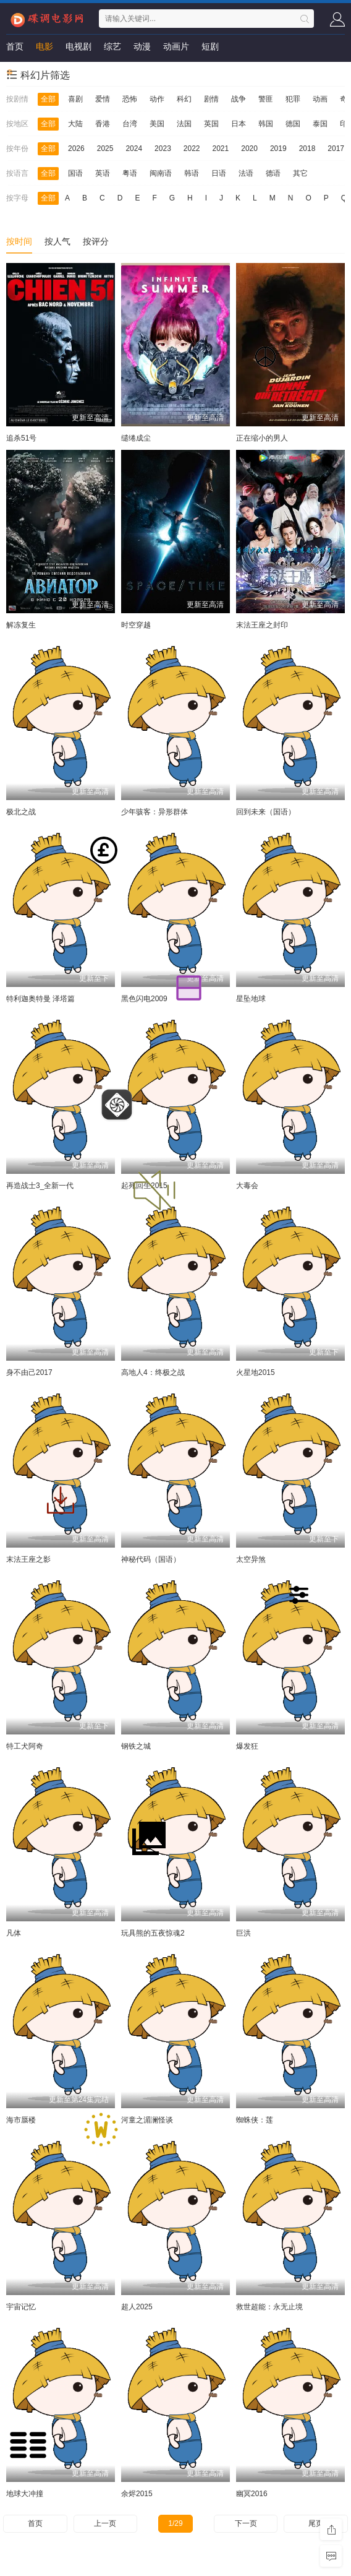  What do you see at coordinates (101, 2129) in the screenshot?
I see `indicates a draft or pending status for an item starting with "W"` at bounding box center [101, 2129].